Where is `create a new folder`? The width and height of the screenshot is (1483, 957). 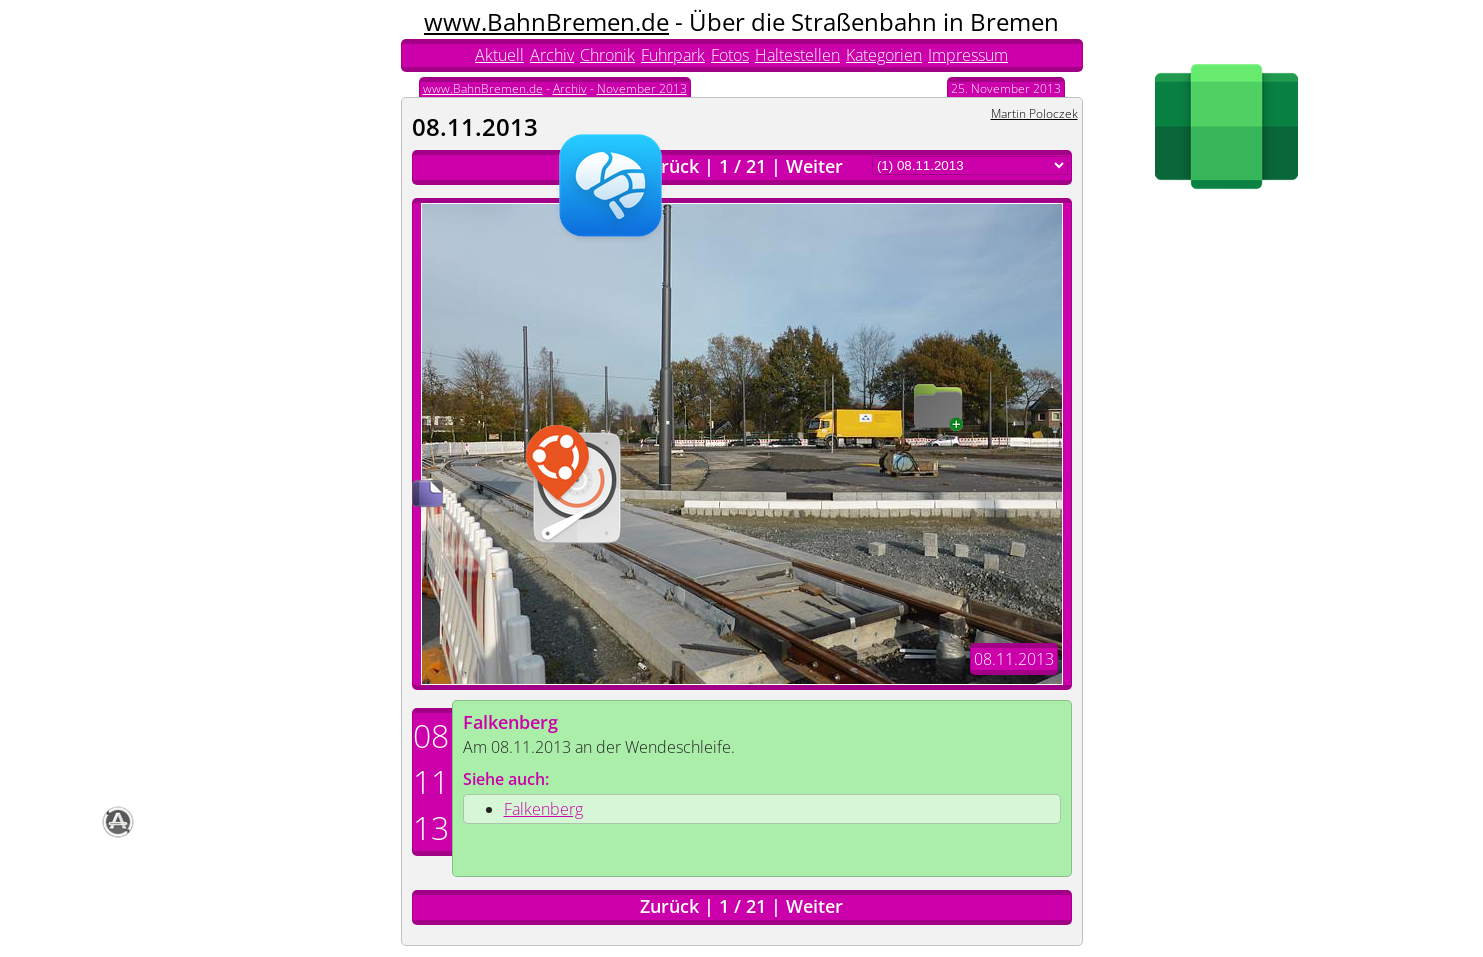
create a new folder is located at coordinates (938, 406).